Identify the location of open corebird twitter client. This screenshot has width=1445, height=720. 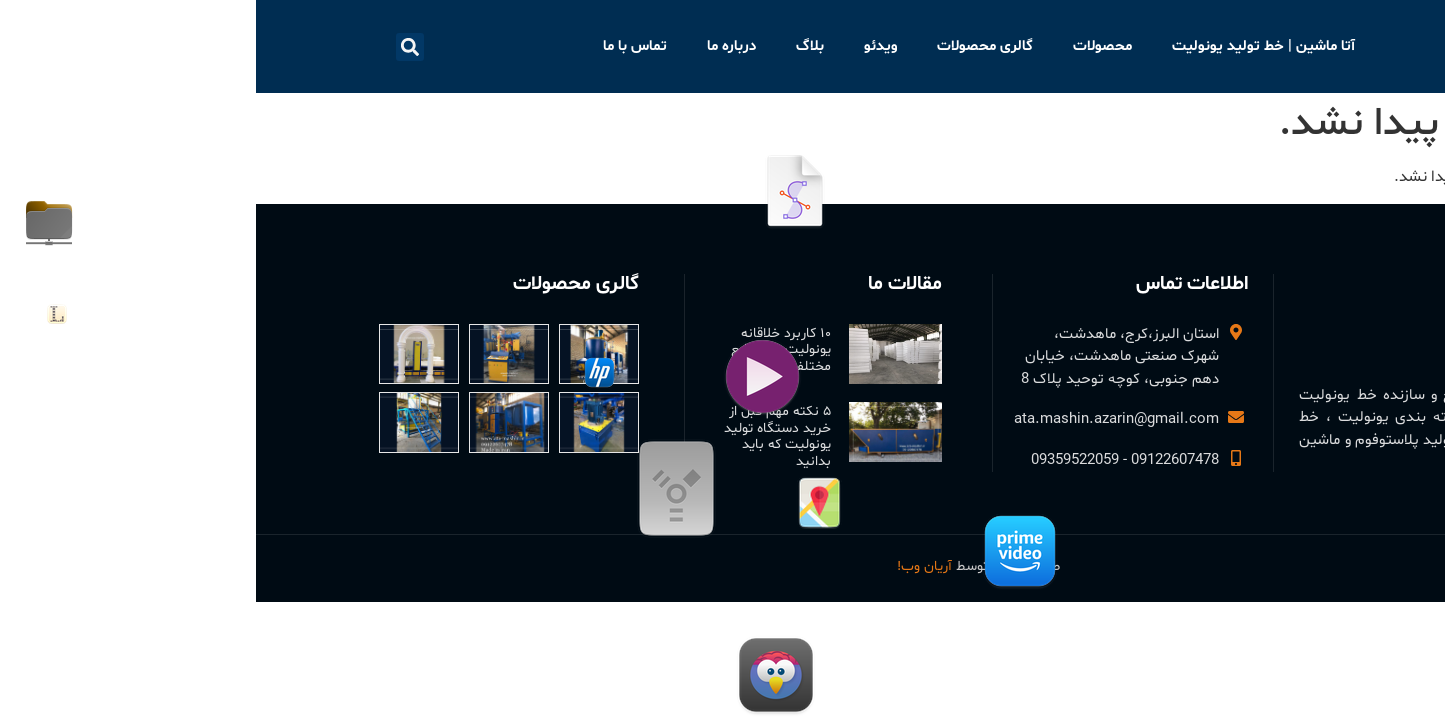
(776, 675).